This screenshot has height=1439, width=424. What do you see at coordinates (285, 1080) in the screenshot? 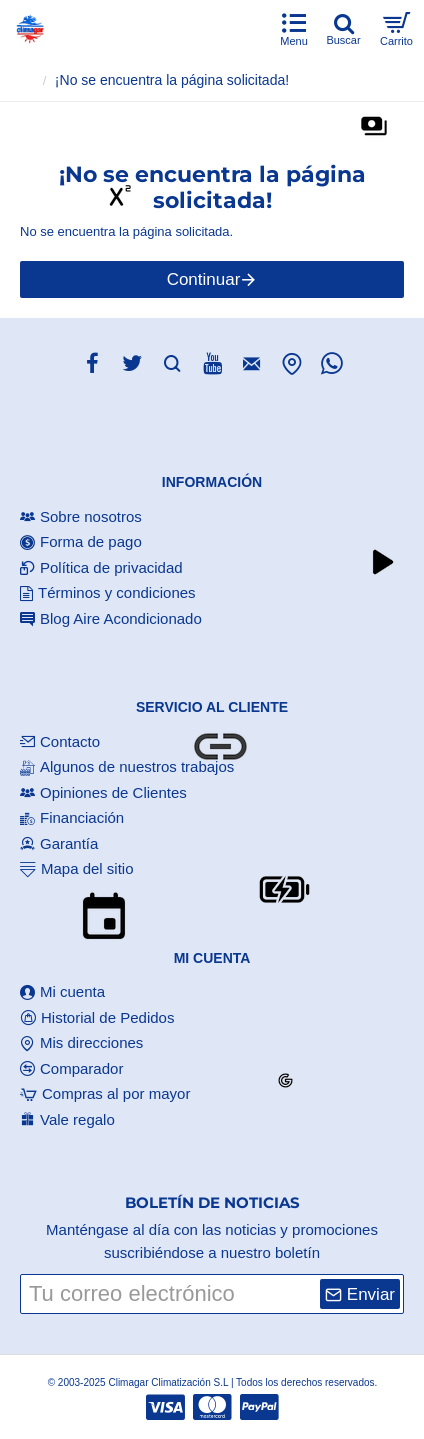
I see `sign in with Google` at bounding box center [285, 1080].